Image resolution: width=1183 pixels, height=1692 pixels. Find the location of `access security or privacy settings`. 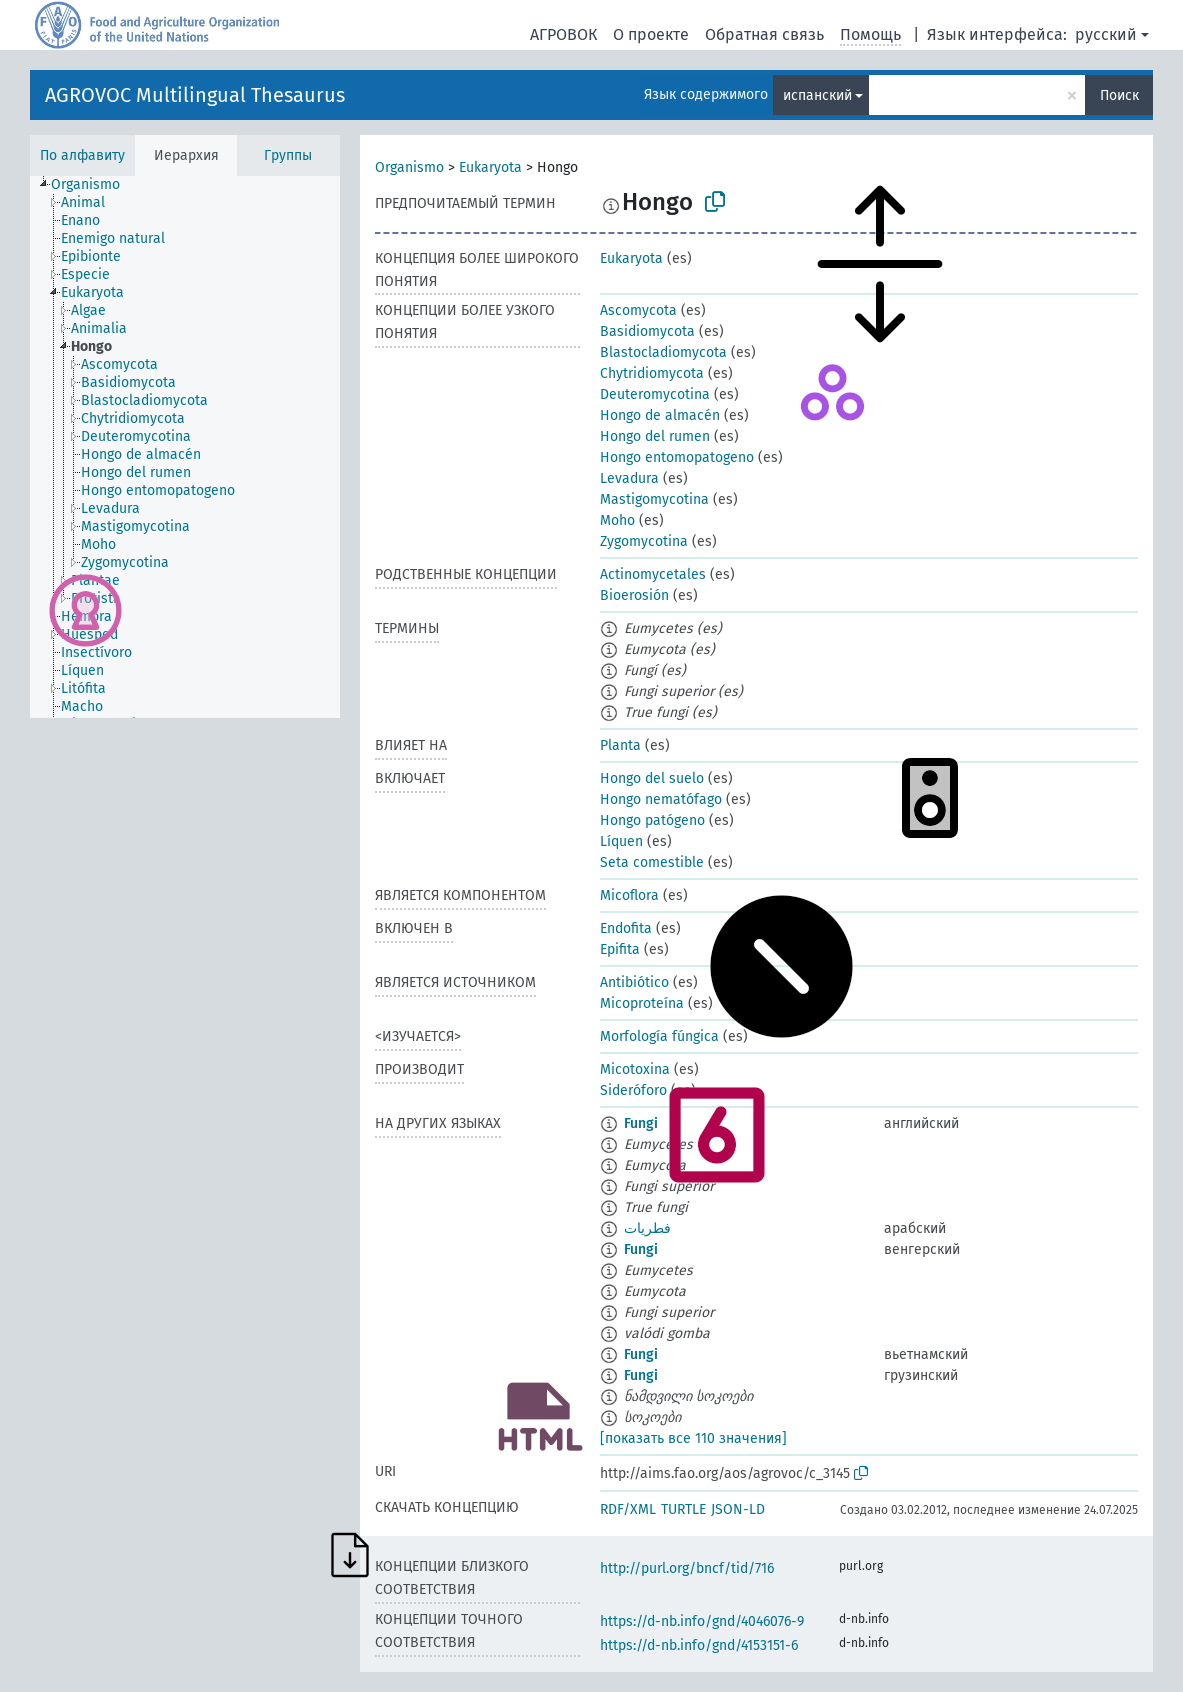

access security or privacy settings is located at coordinates (85, 610).